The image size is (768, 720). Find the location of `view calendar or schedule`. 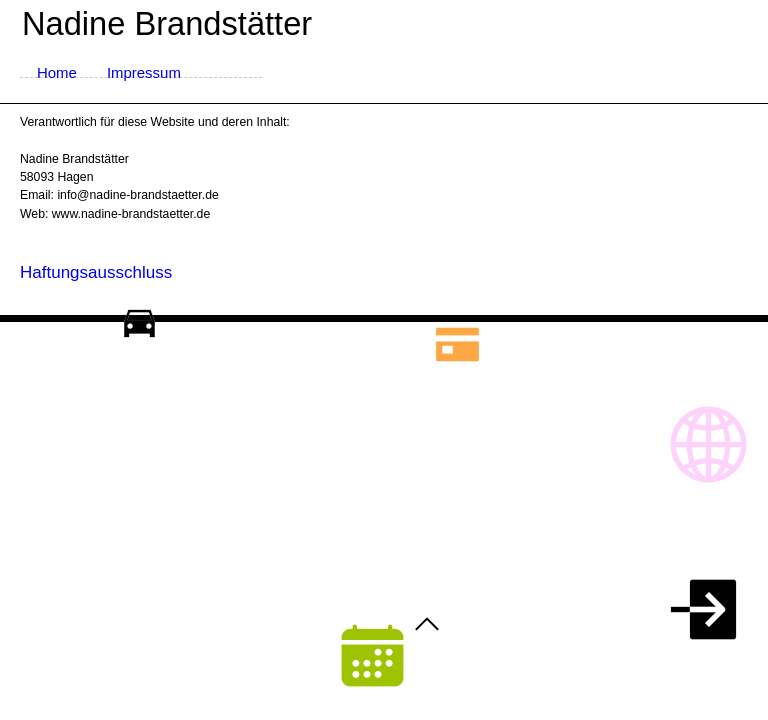

view calendar or schedule is located at coordinates (372, 655).